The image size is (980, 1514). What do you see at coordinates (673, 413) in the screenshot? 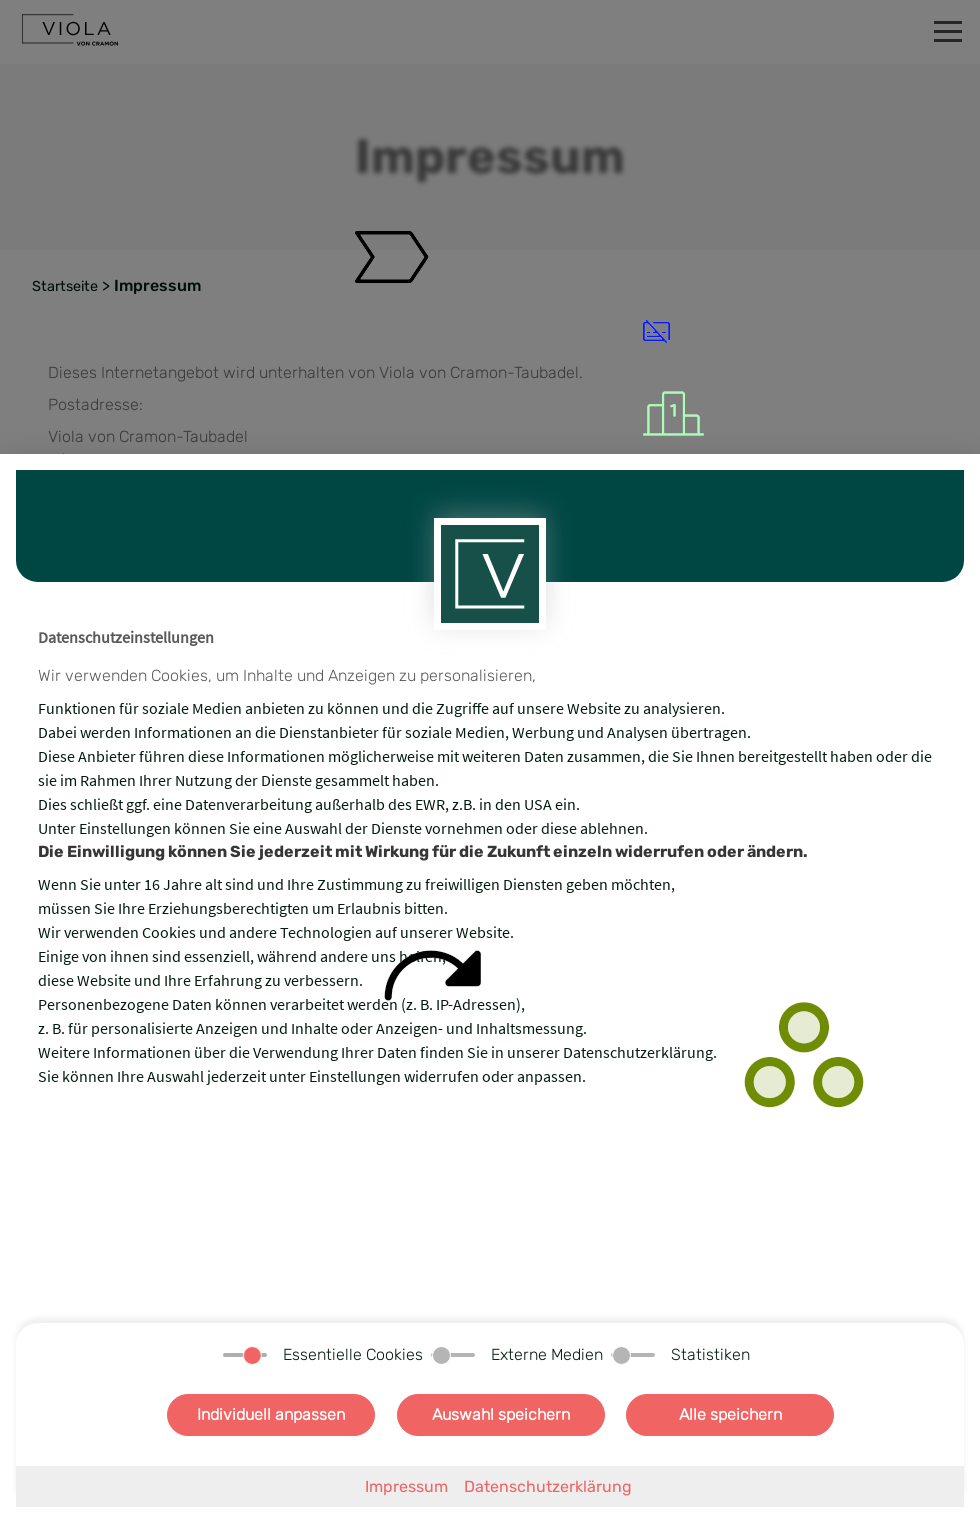
I see `view leaderboard rankings` at bounding box center [673, 413].